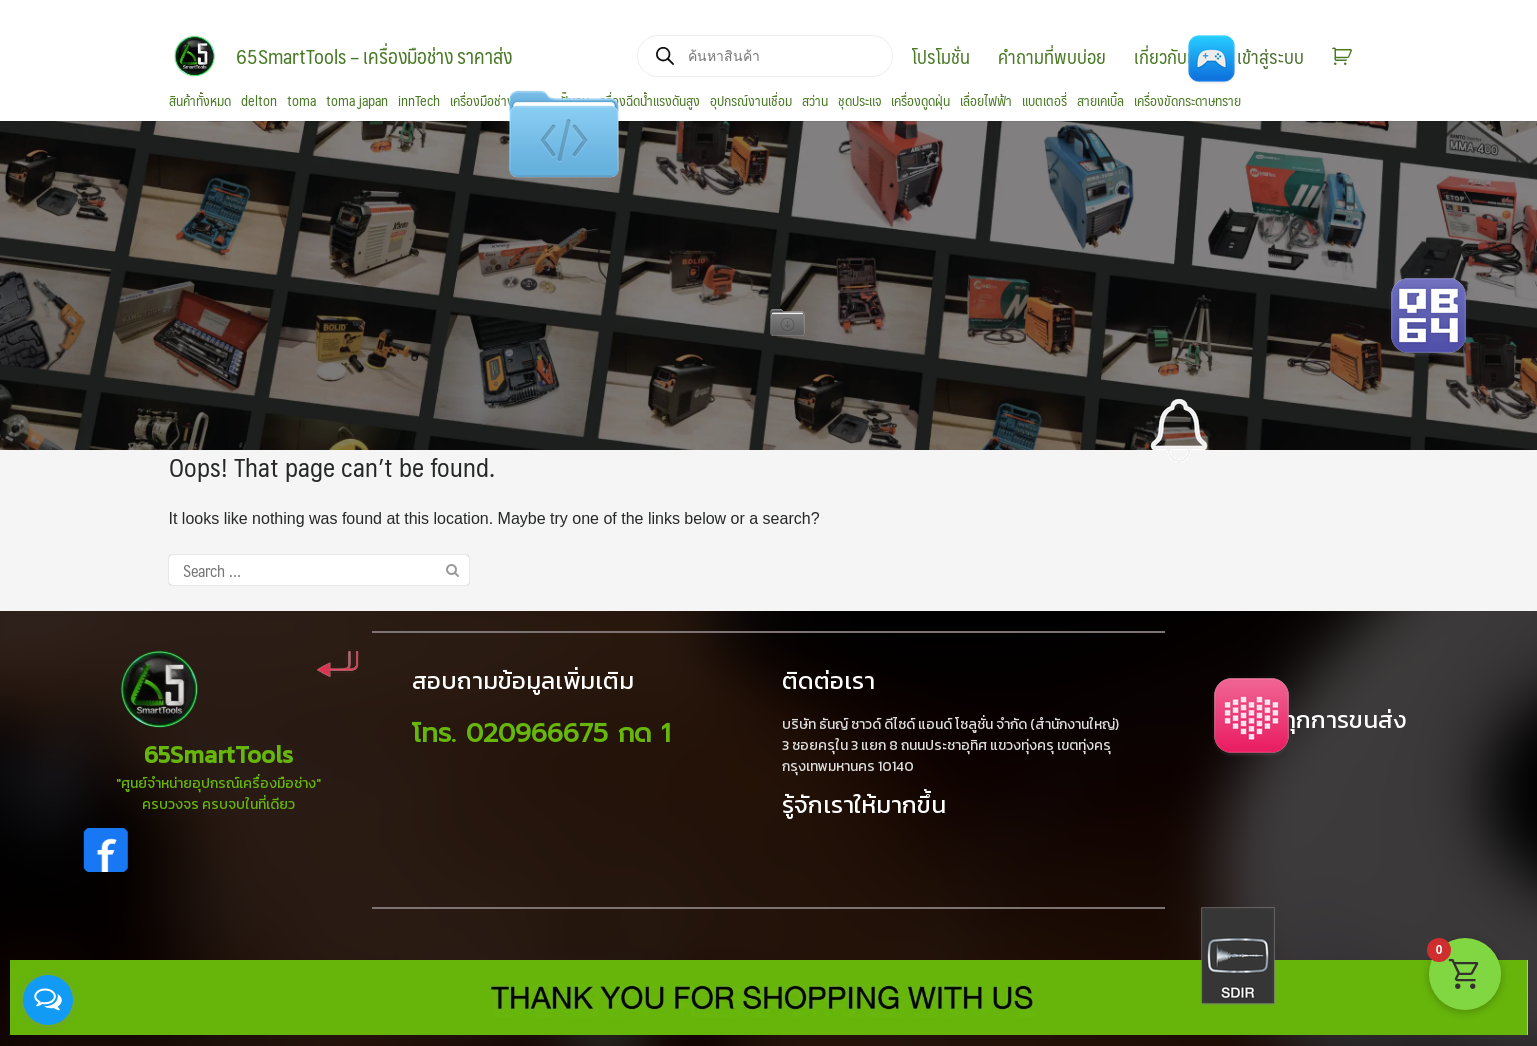  I want to click on open vvave music player app, so click(1251, 715).